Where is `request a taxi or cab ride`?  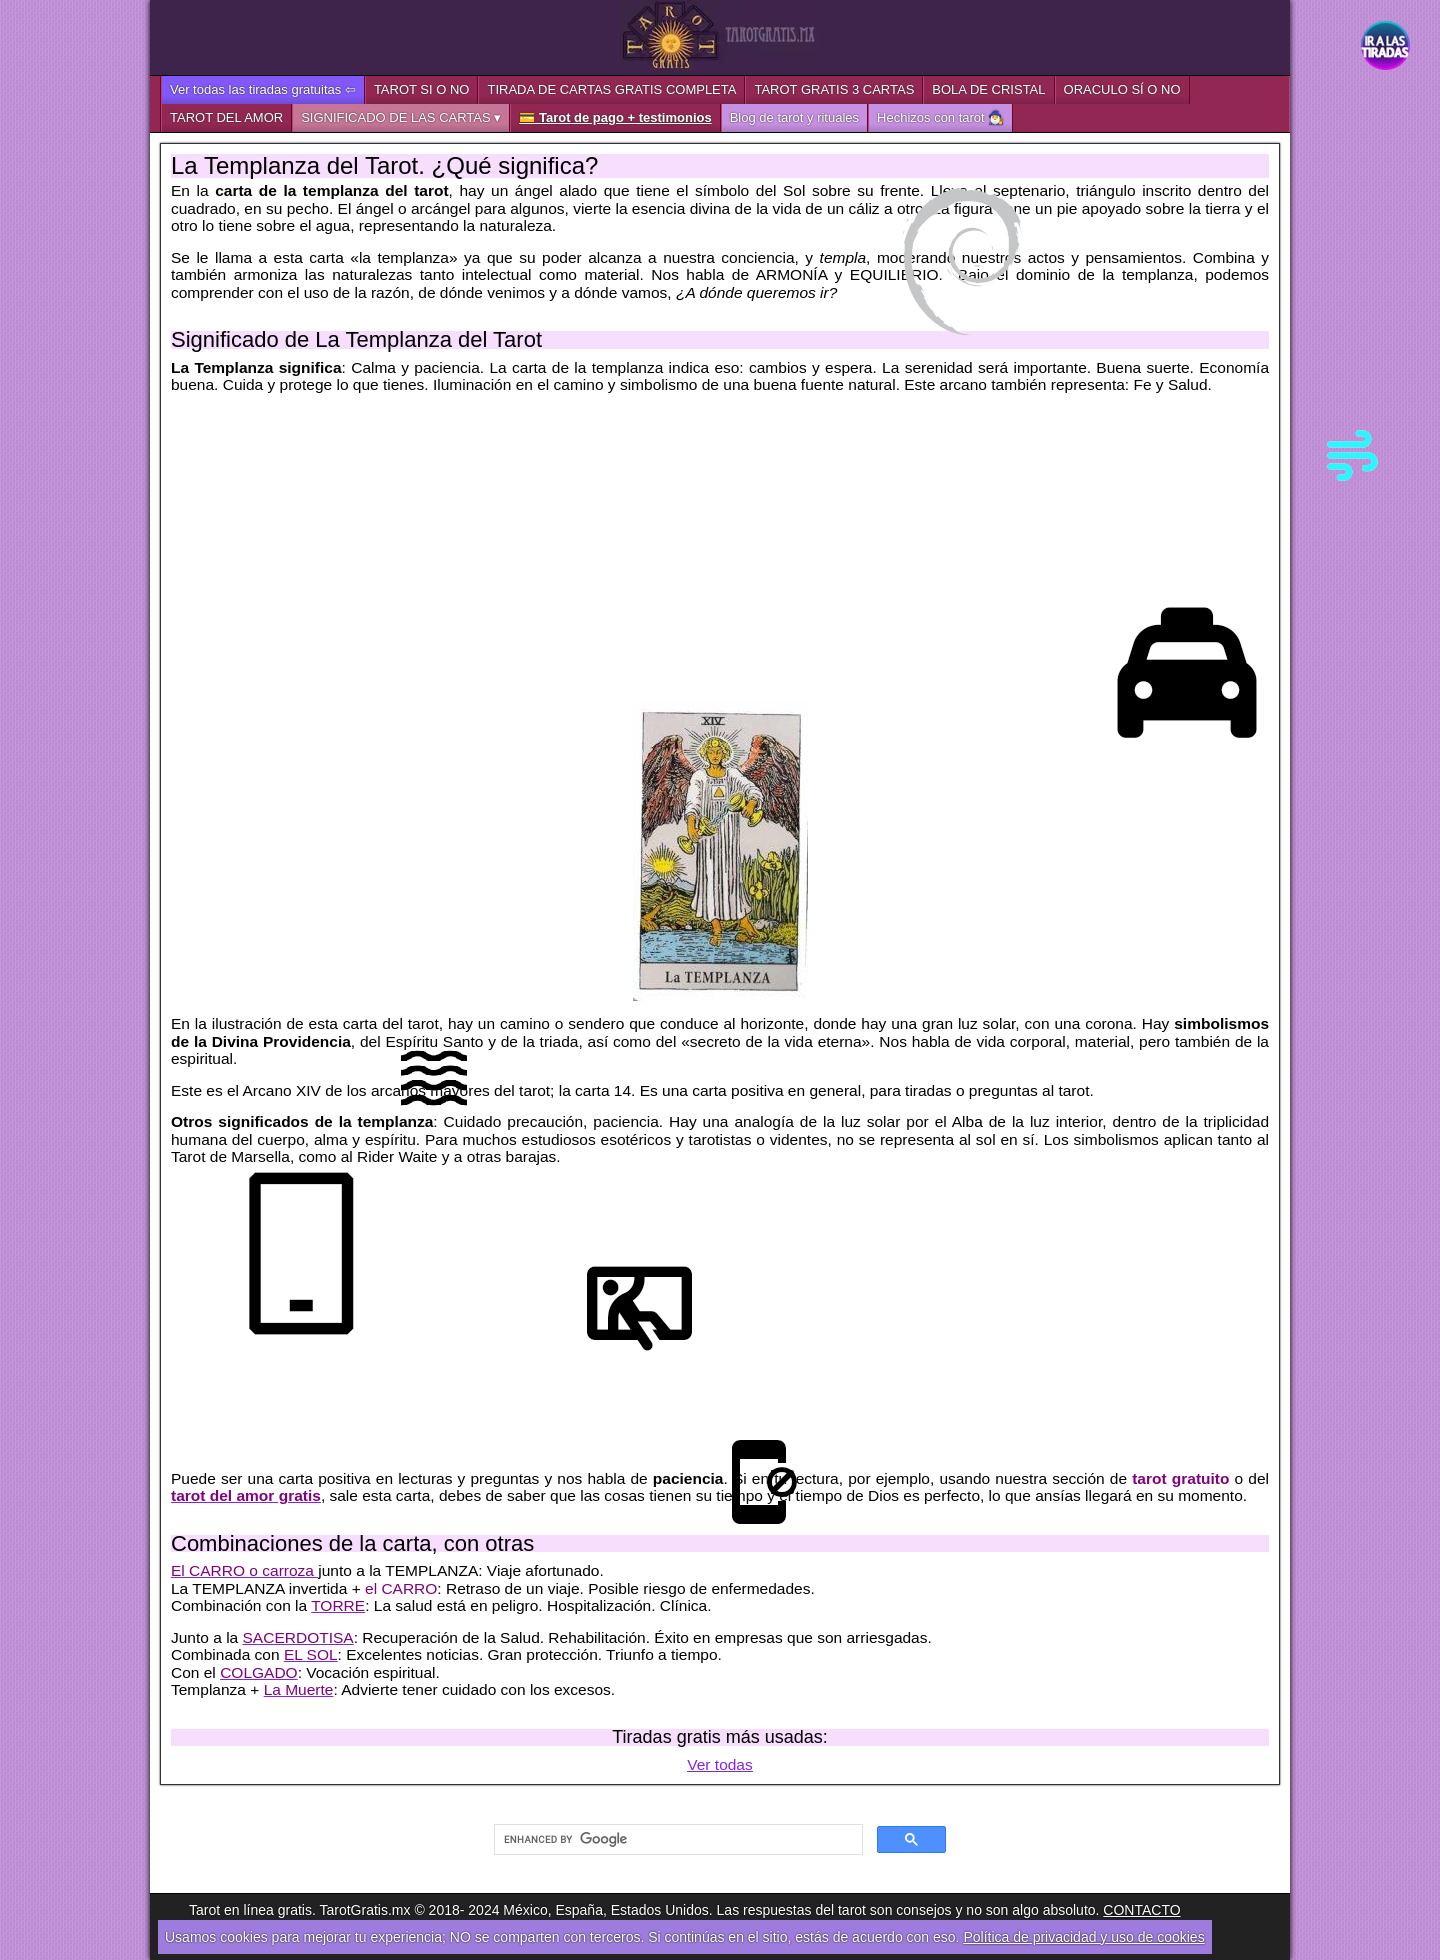 request a taxi or cab ride is located at coordinates (1187, 677).